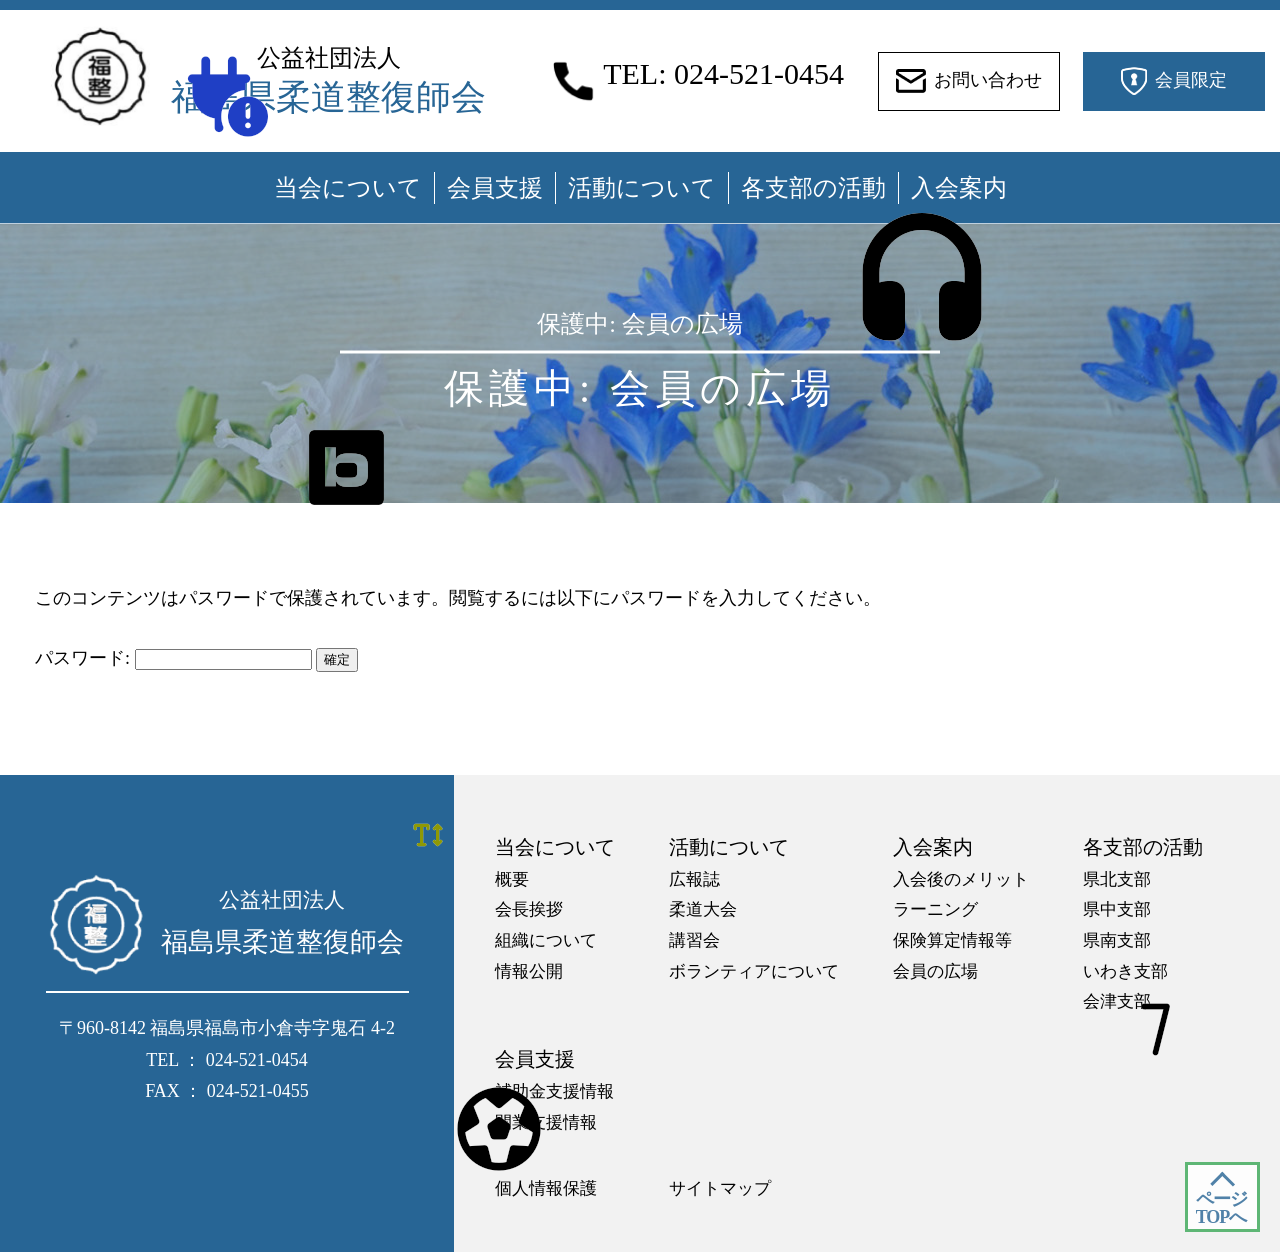  Describe the element at coordinates (428, 835) in the screenshot. I see `adjust text height or line spacing` at that location.